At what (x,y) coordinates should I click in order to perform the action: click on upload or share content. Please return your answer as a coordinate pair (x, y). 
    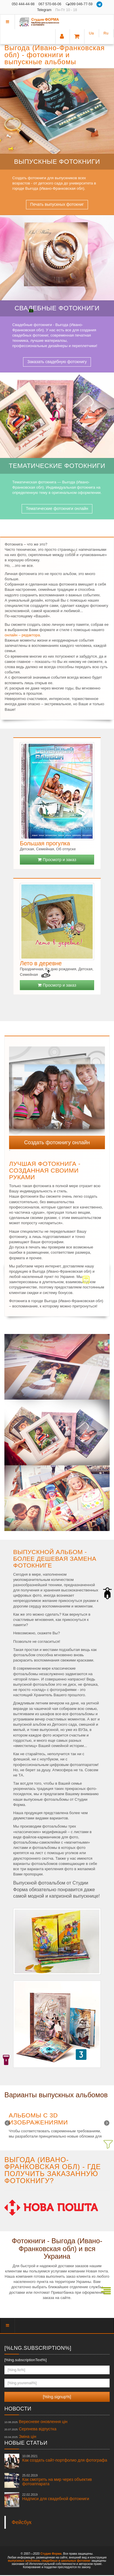
    Looking at the image, I should click on (46, 974).